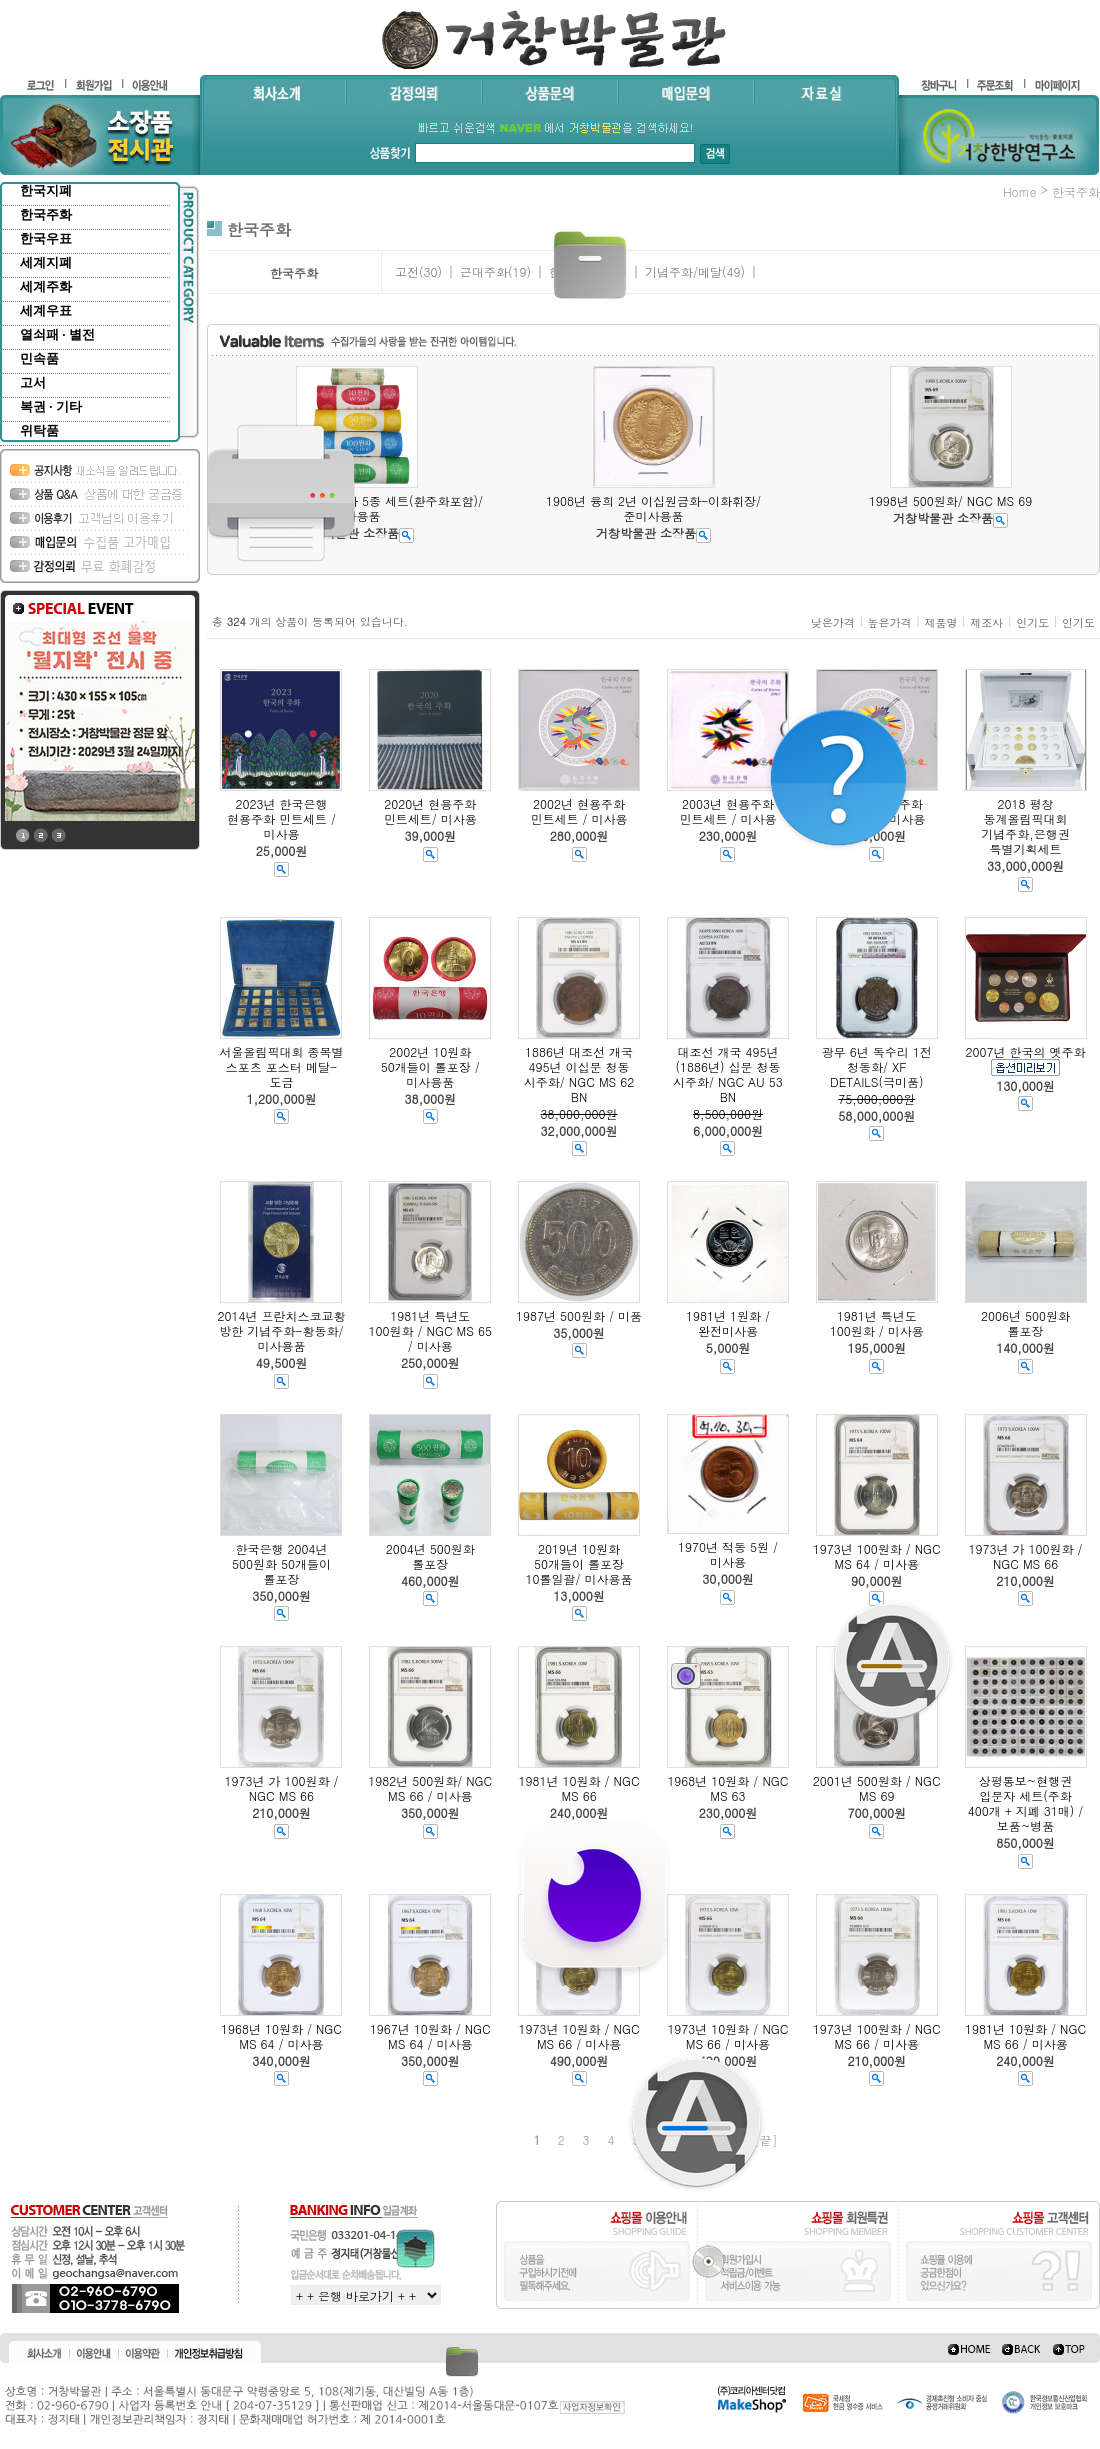 This screenshot has width=1100, height=2449. What do you see at coordinates (590, 265) in the screenshot?
I see `open the file manager application` at bounding box center [590, 265].